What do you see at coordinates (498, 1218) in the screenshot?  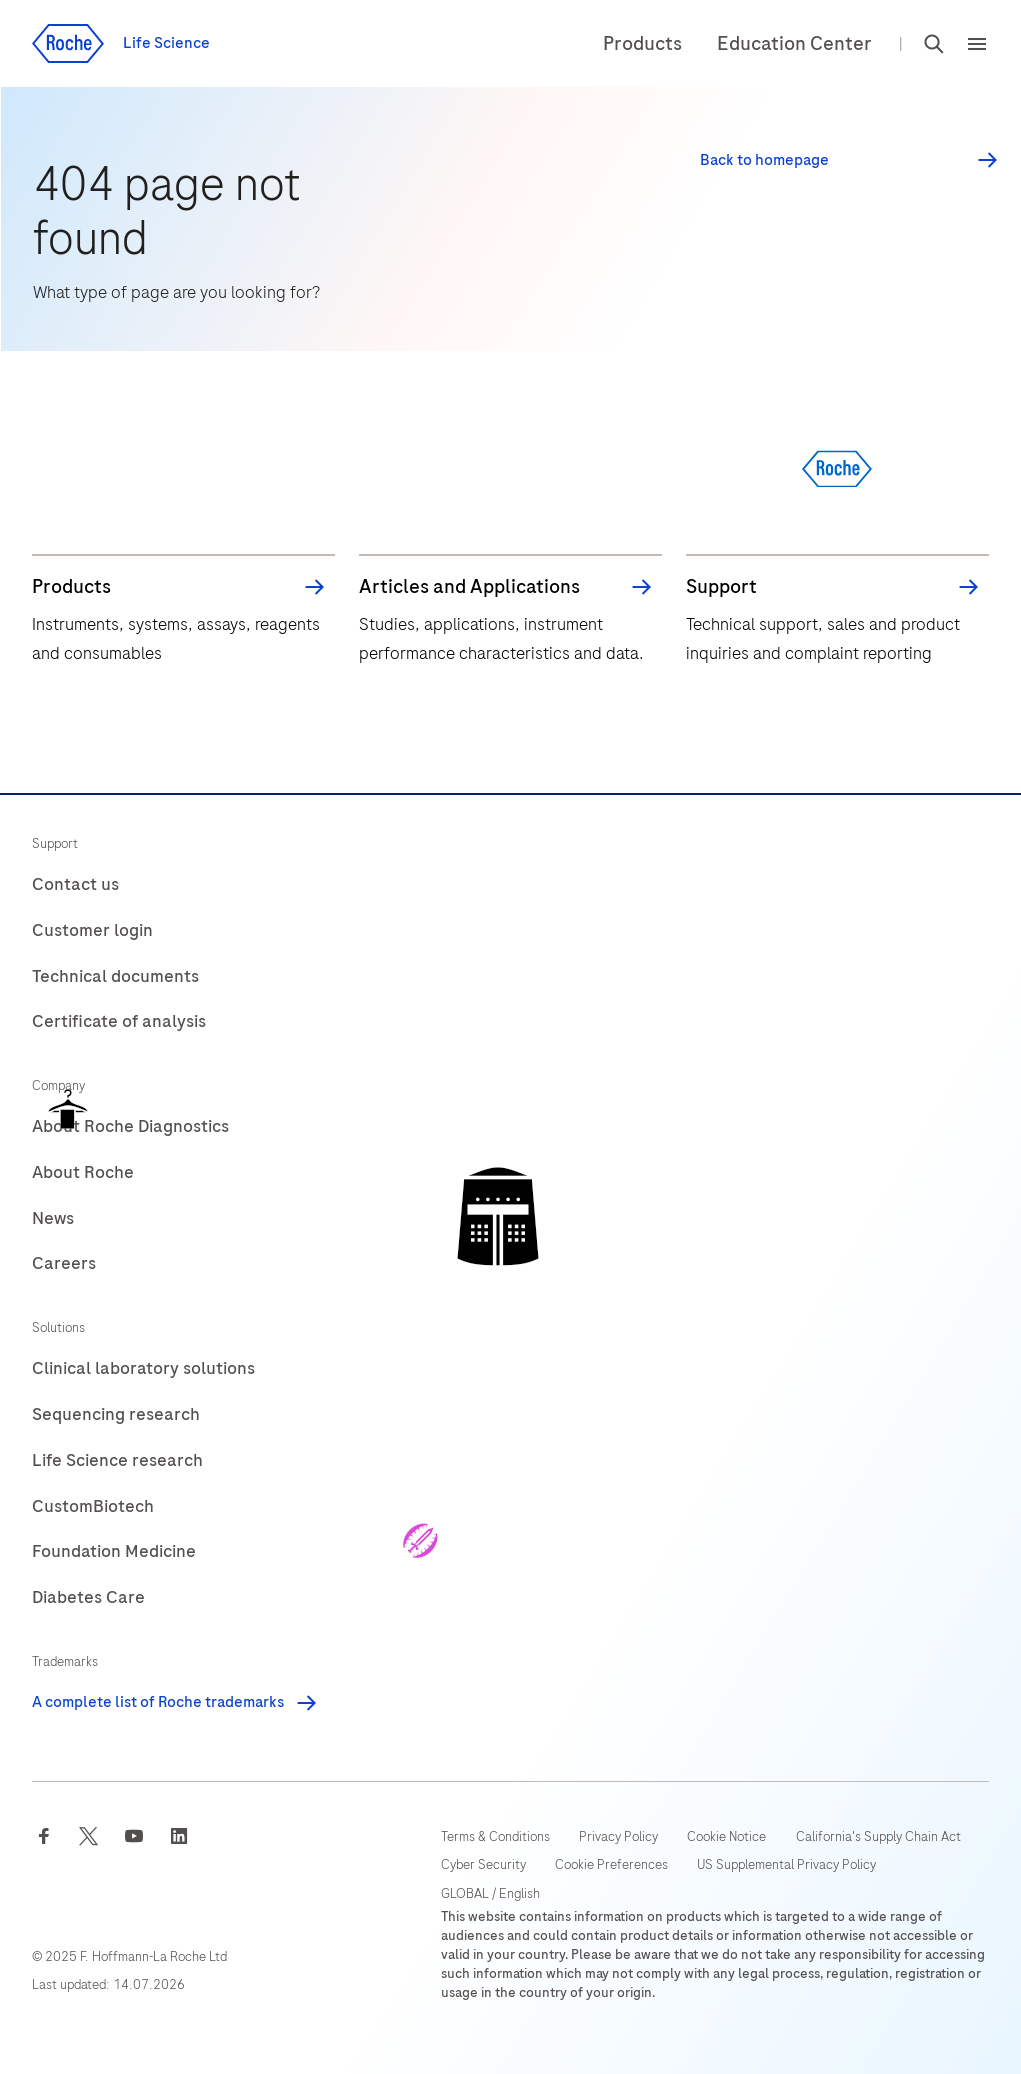 I see `select knight or heavy armor class` at bounding box center [498, 1218].